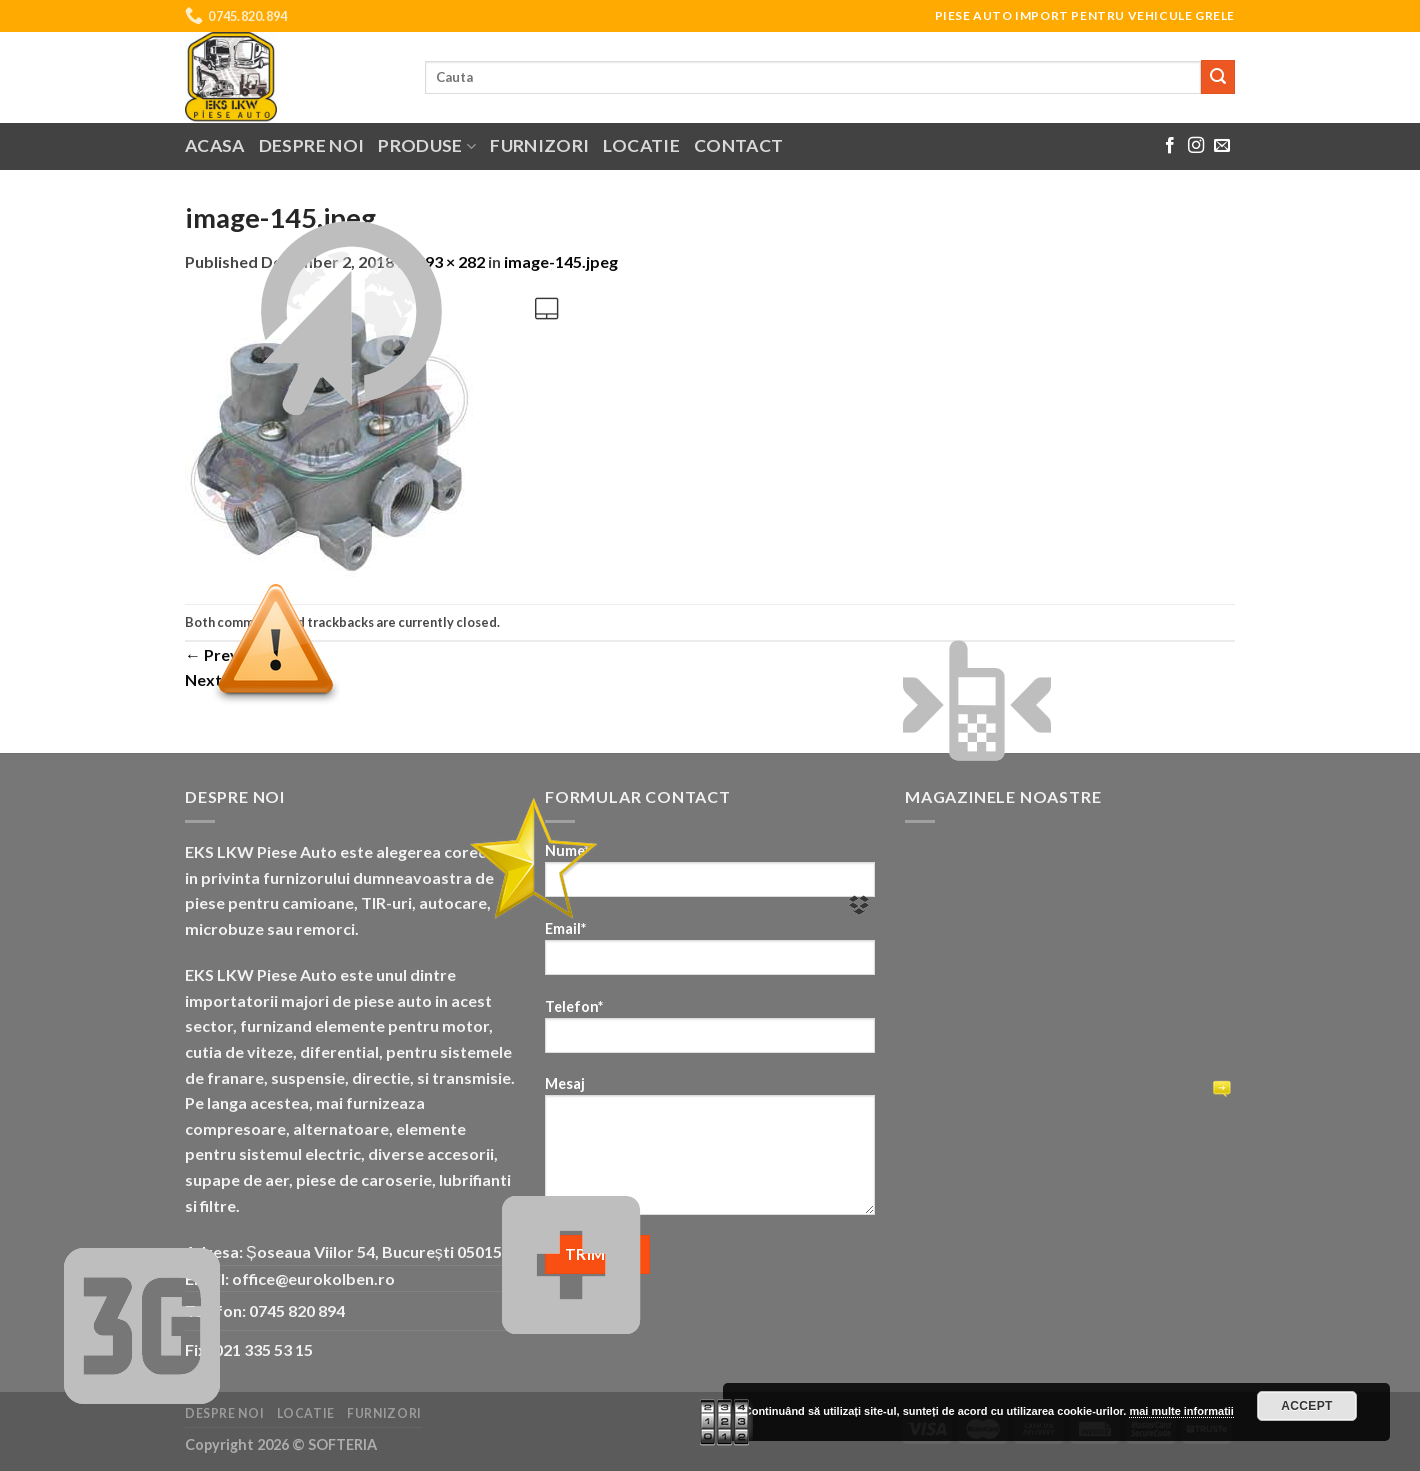  Describe the element at coordinates (724, 1422) in the screenshot. I see `access privacy and security settings` at that location.